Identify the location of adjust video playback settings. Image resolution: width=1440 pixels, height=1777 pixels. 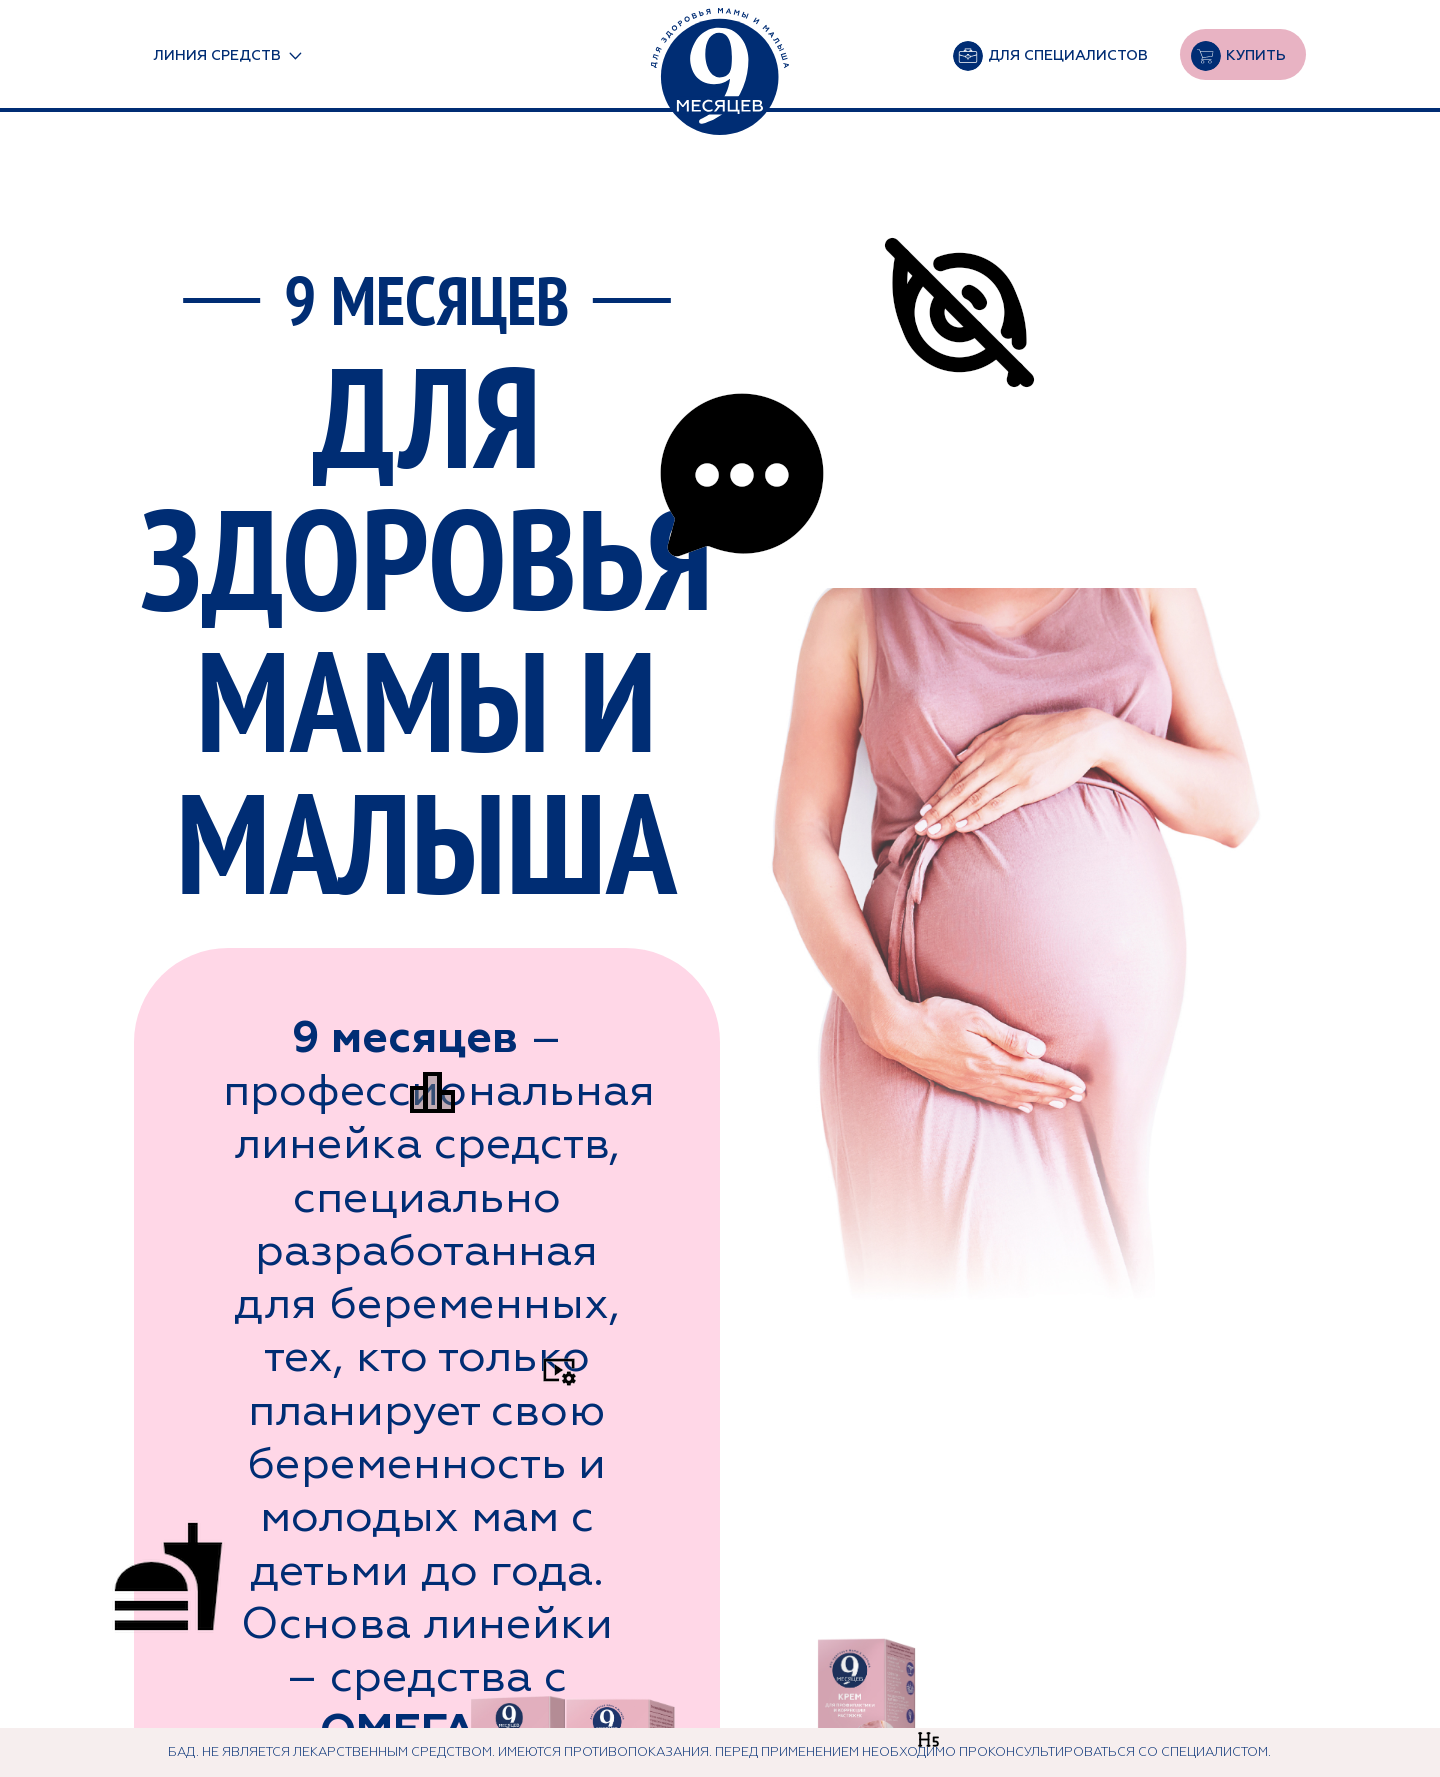
(559, 1370).